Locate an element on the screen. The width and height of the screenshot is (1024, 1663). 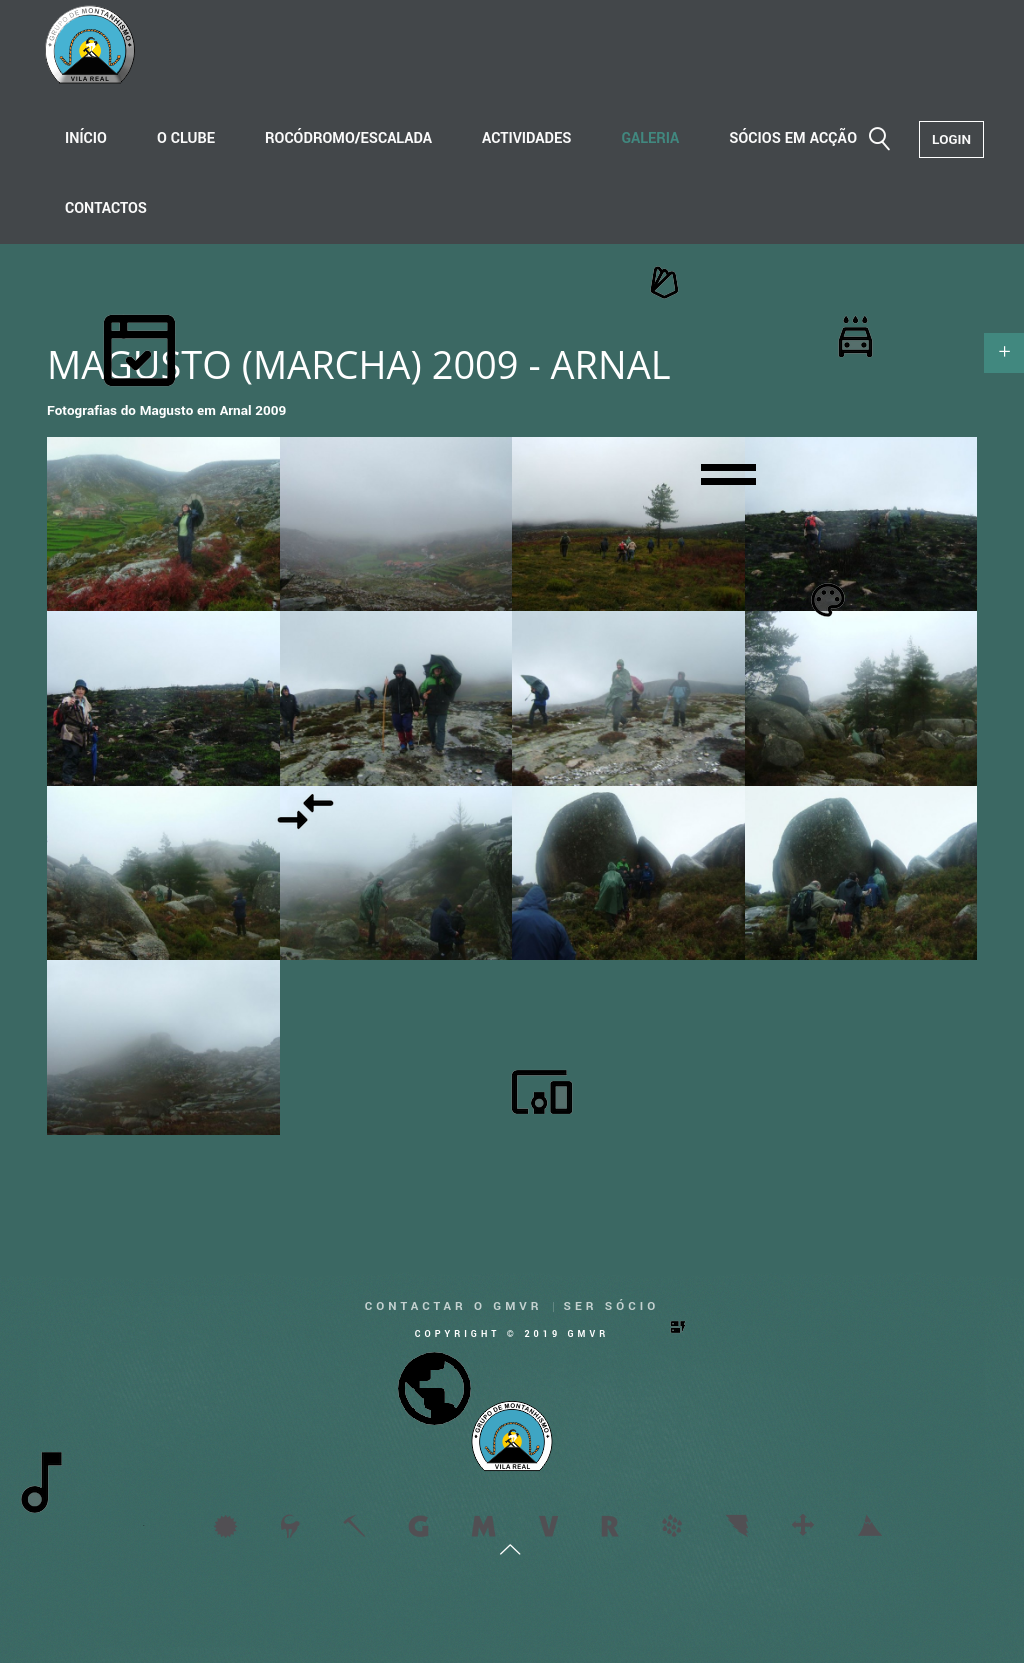
view other connected devices is located at coordinates (542, 1092).